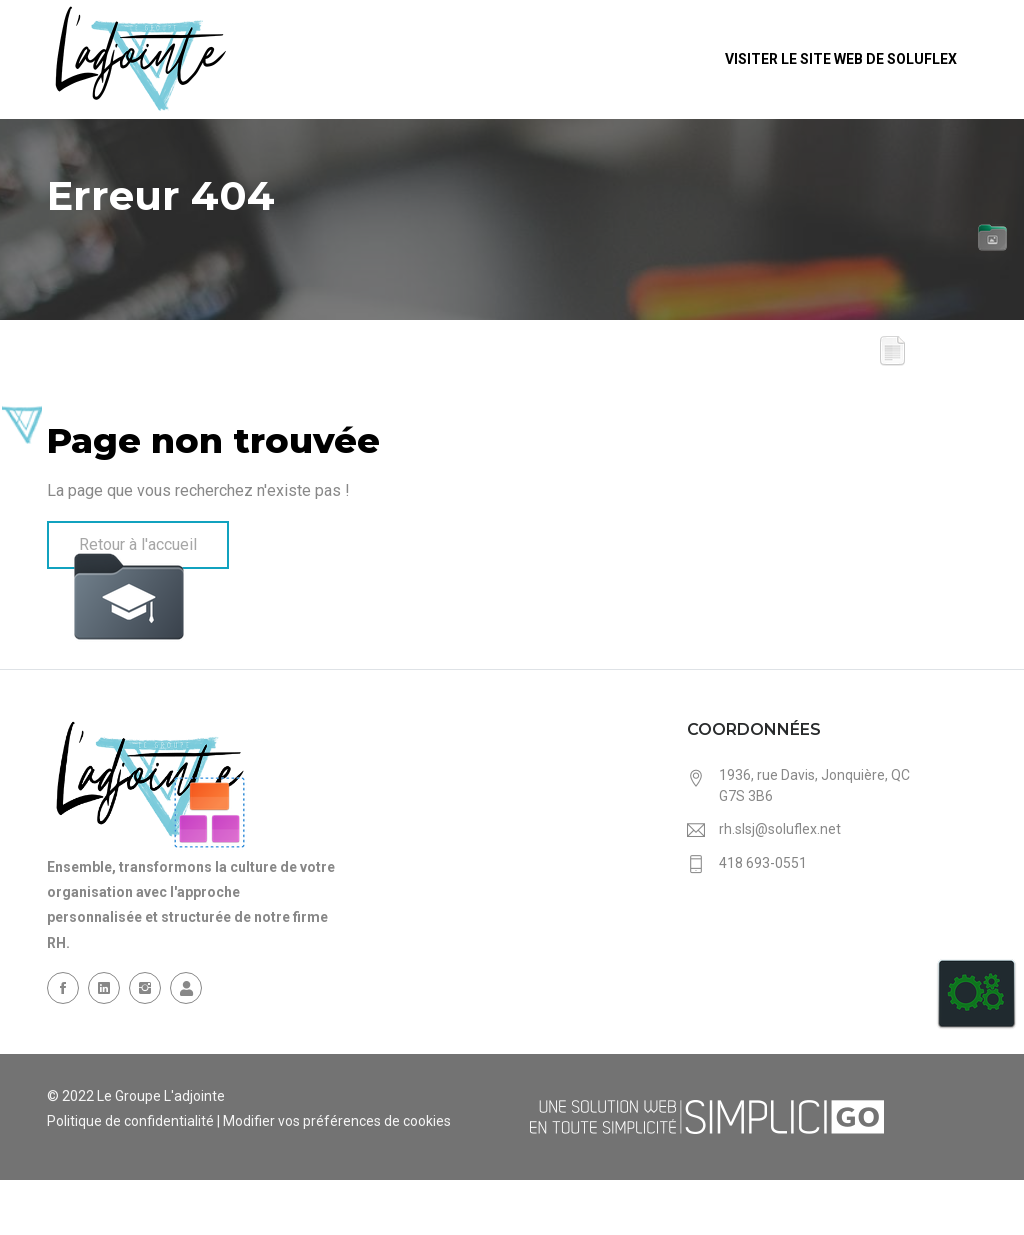 This screenshot has width=1024, height=1235. I want to click on open a plain text file, so click(892, 350).